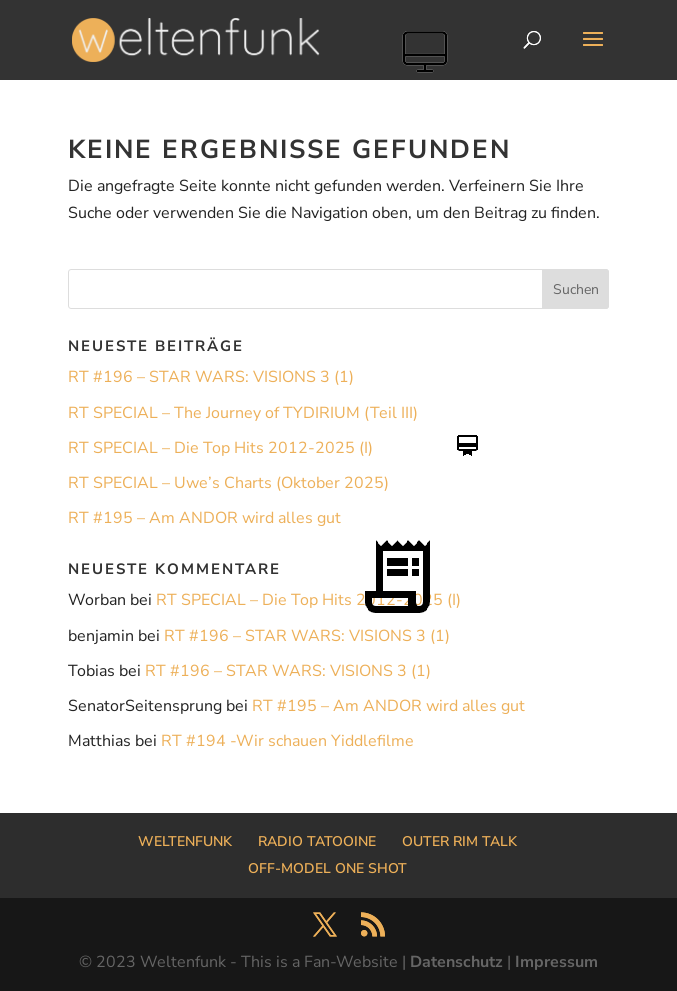  I want to click on view membership card details, so click(467, 445).